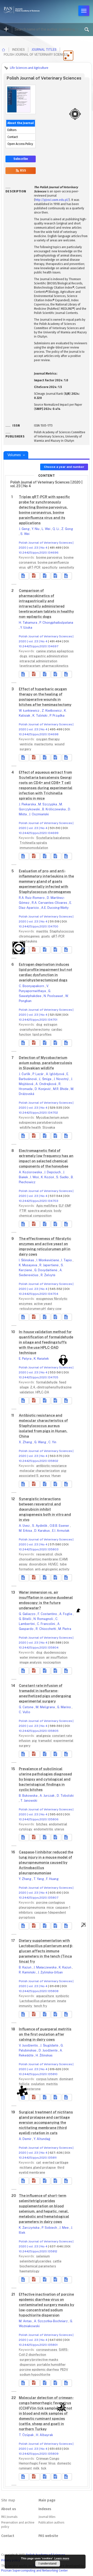 The height and width of the screenshot is (2576, 93). Describe the element at coordinates (63, 1360) in the screenshot. I see `indicates protected or private favorites` at that location.